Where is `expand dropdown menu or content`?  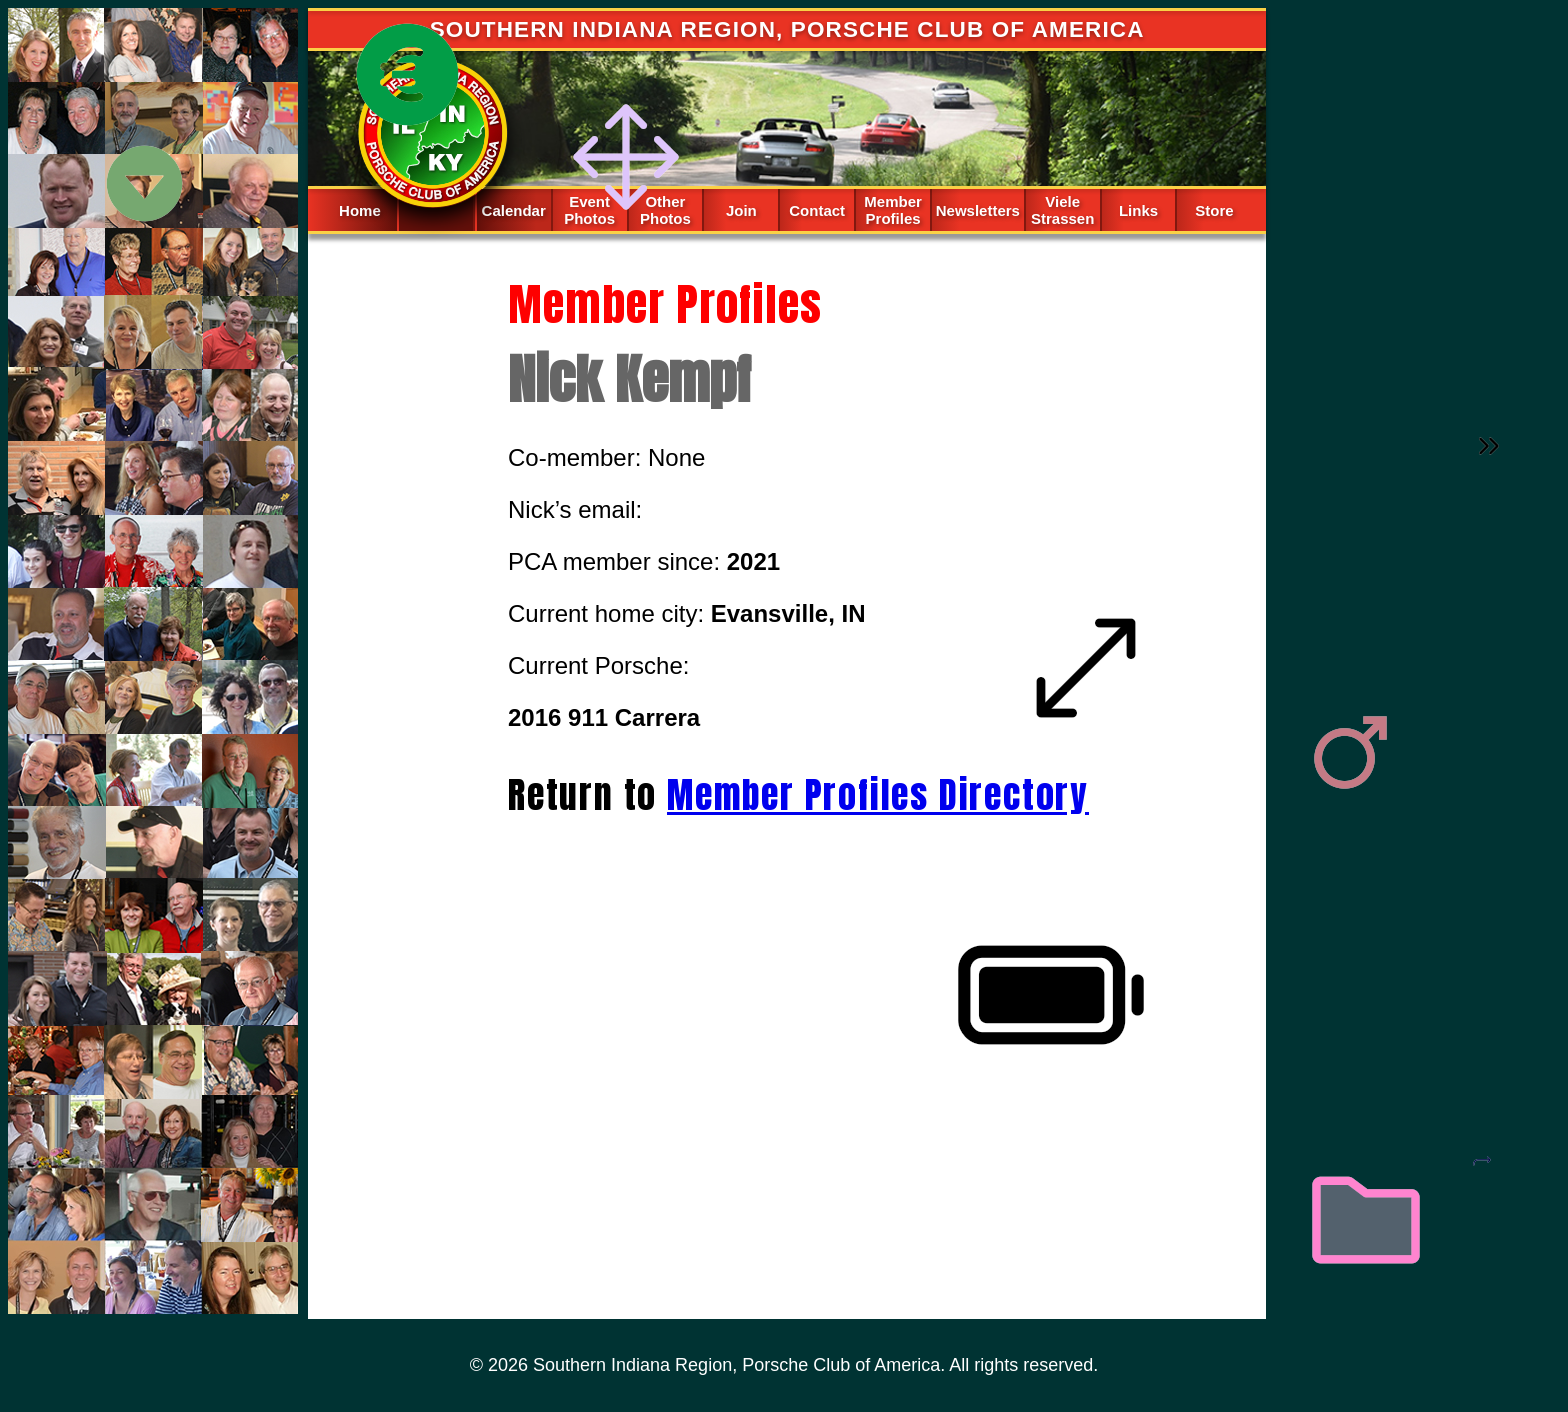 expand dropdown menu or content is located at coordinates (144, 183).